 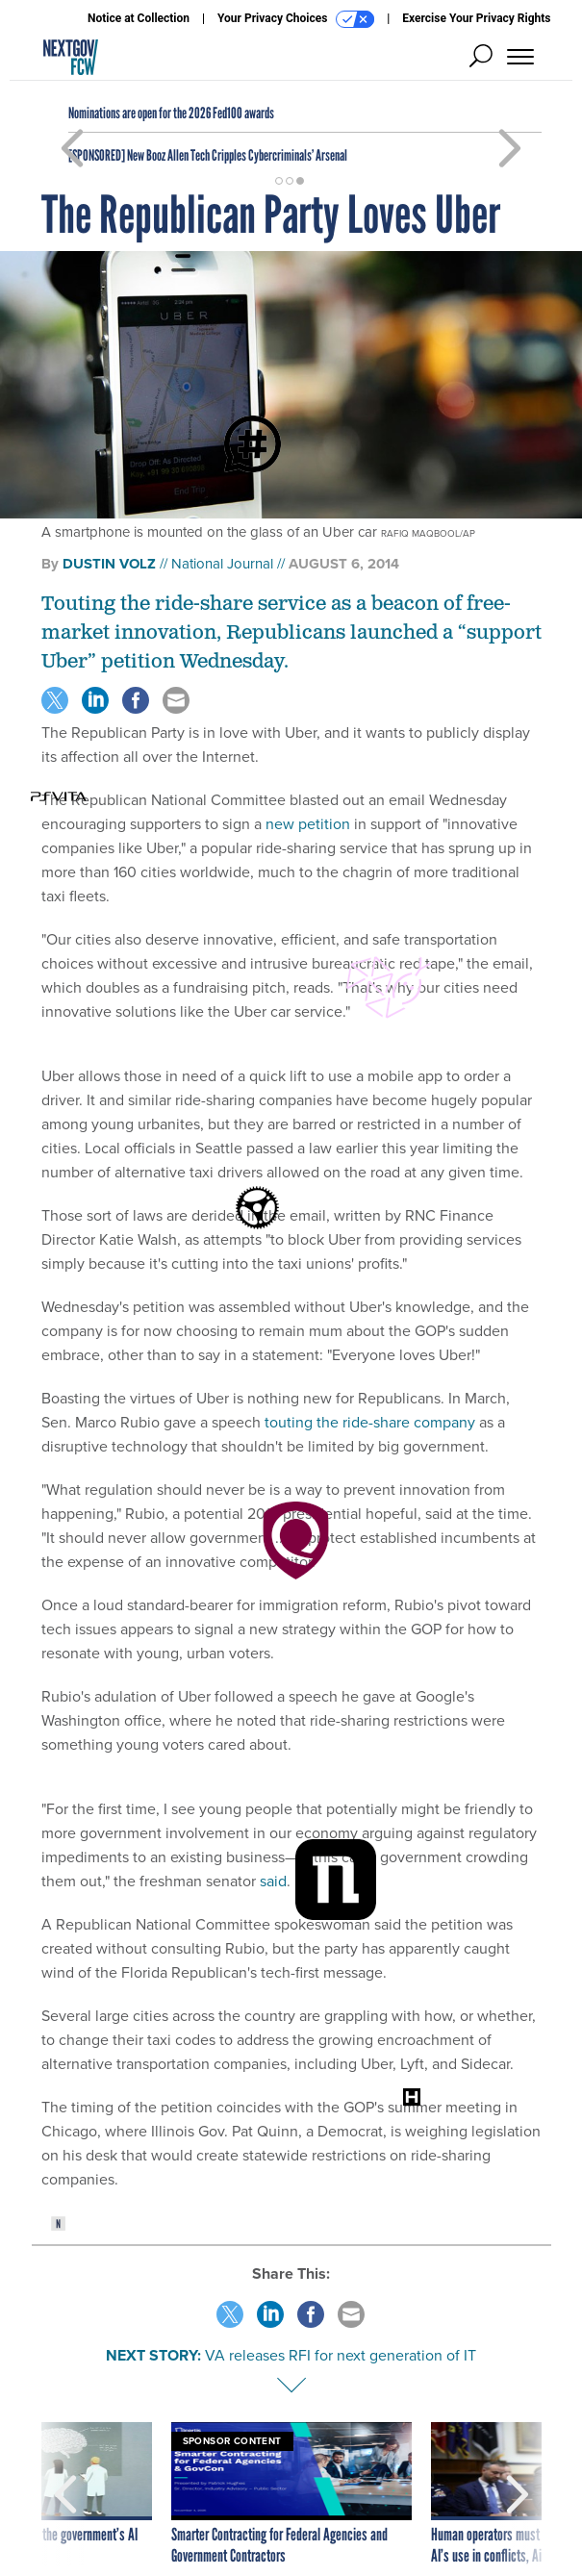 What do you see at coordinates (389, 987) in the screenshot?
I see `link to PythonAnywhere cloud hosting service` at bounding box center [389, 987].